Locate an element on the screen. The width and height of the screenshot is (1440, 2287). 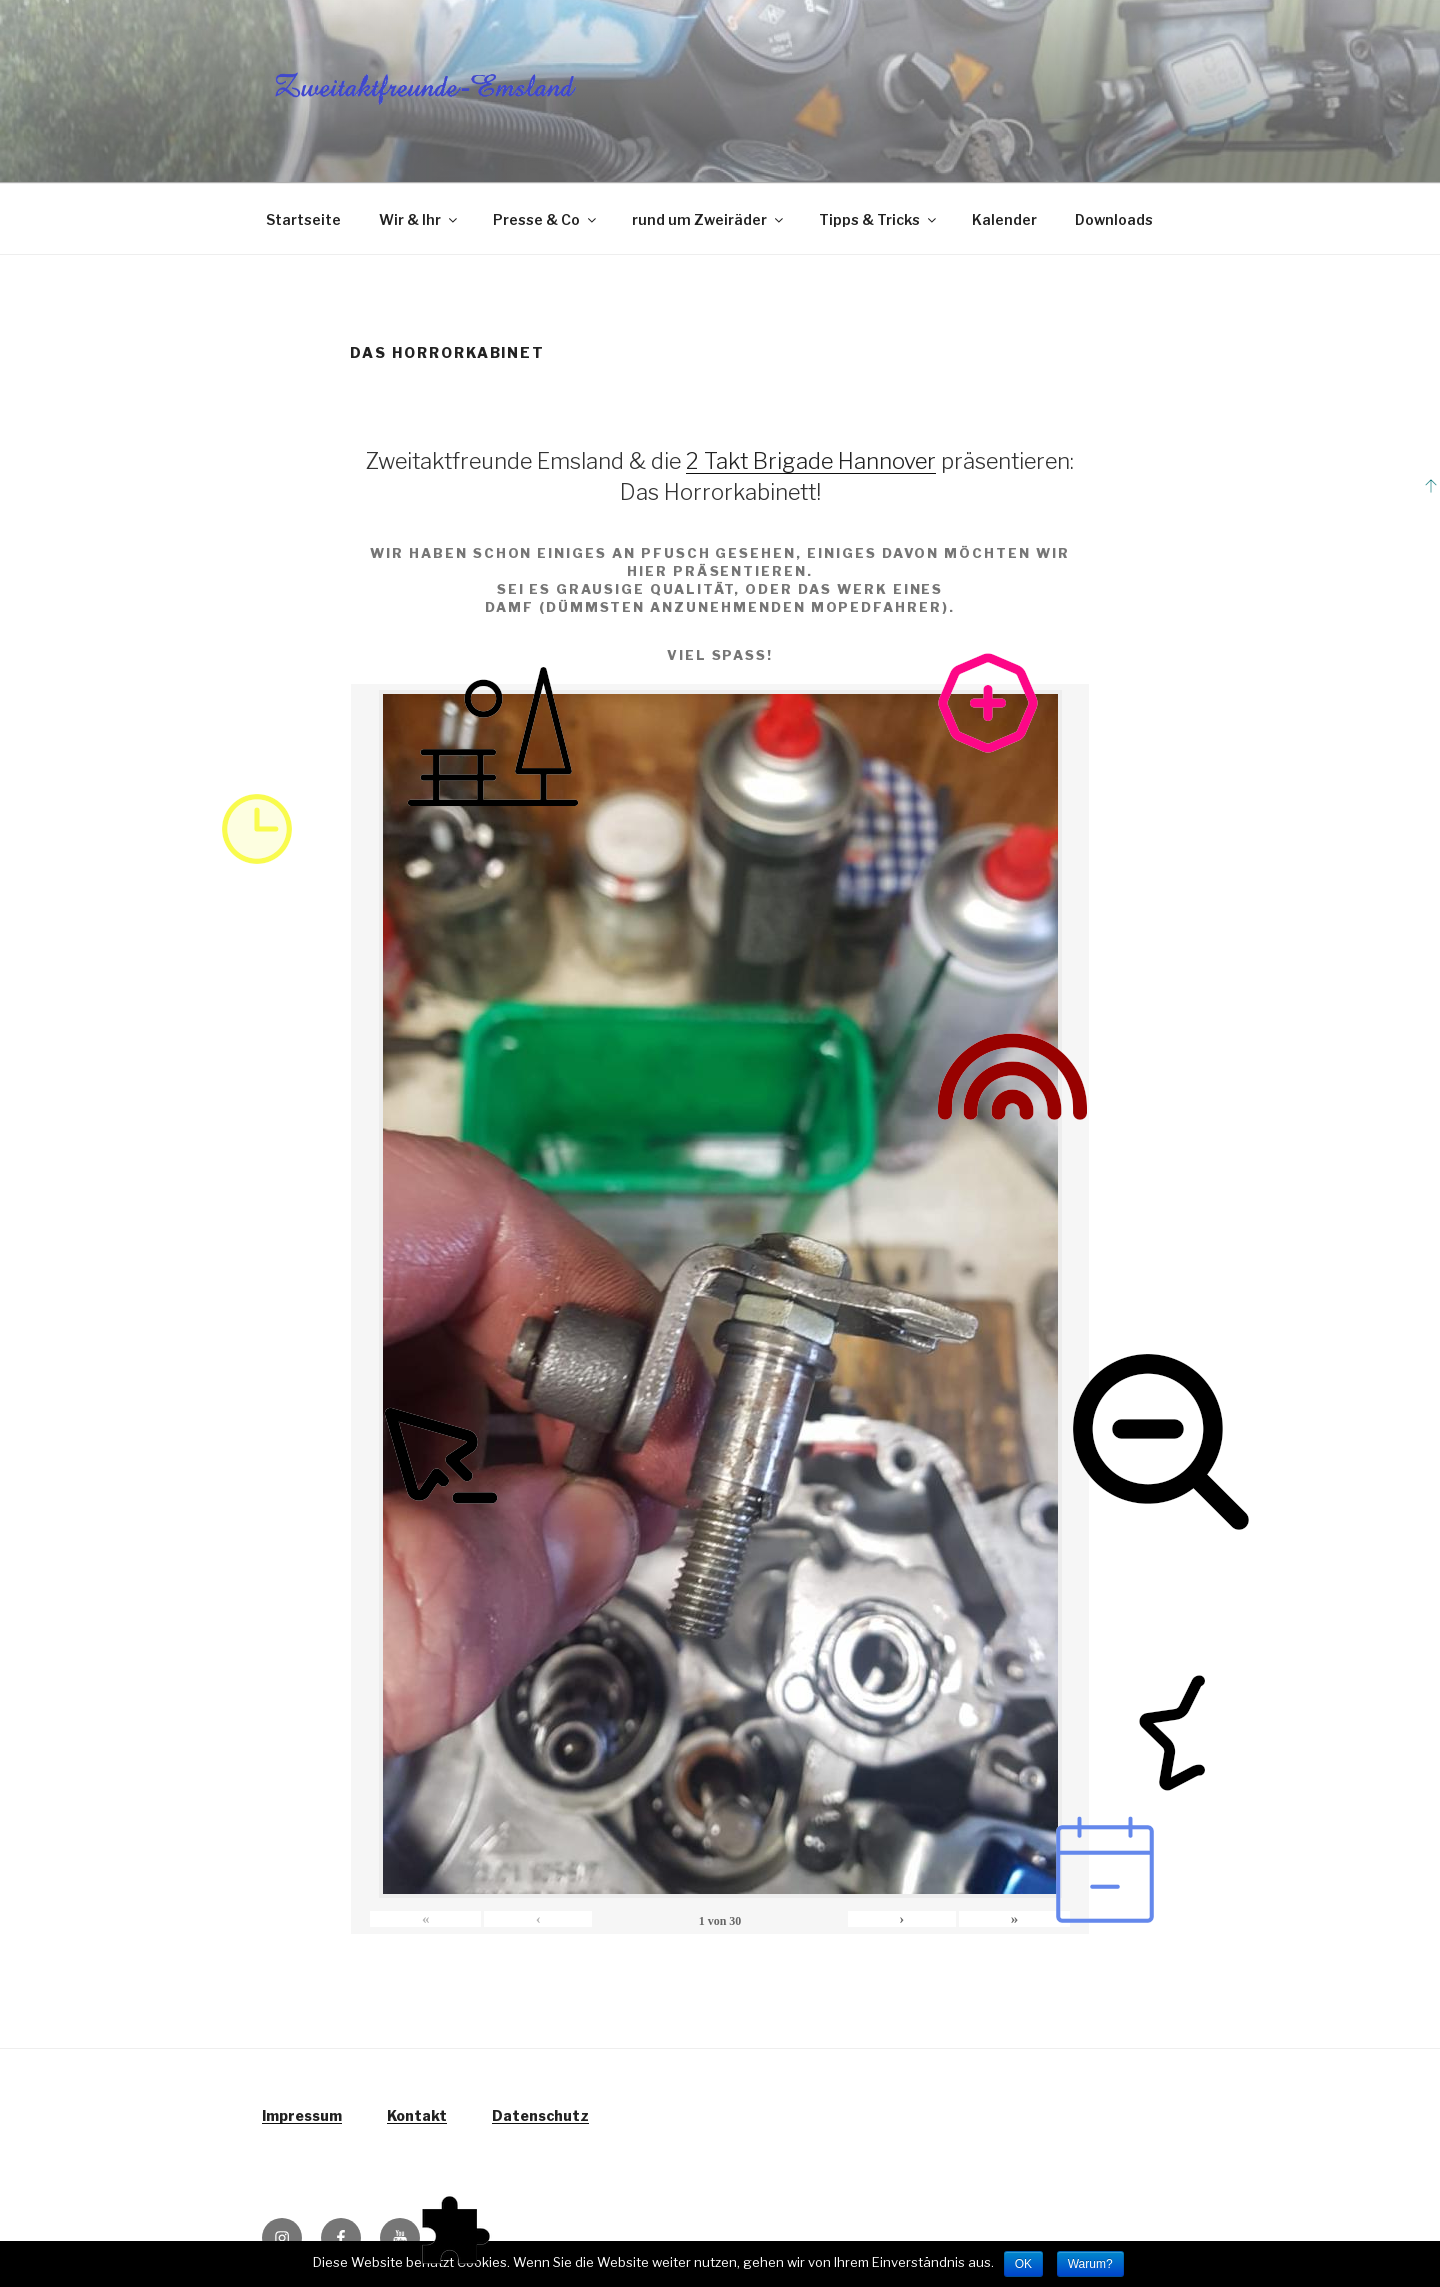
scroll to top of page is located at coordinates (1431, 486).